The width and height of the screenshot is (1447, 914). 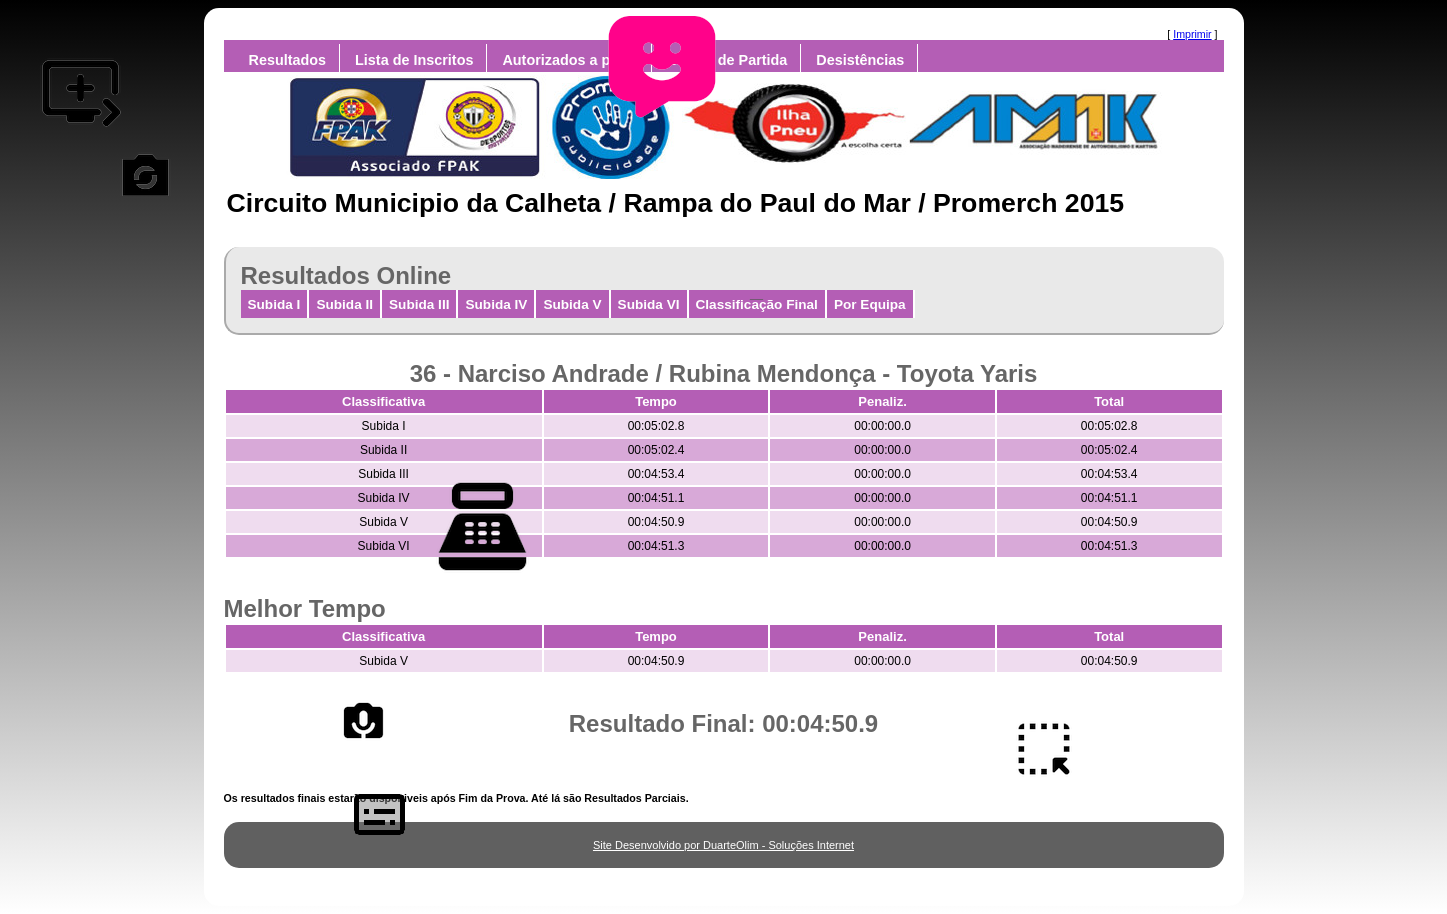 I want to click on manage camera and microphone permissions, so click(x=363, y=720).